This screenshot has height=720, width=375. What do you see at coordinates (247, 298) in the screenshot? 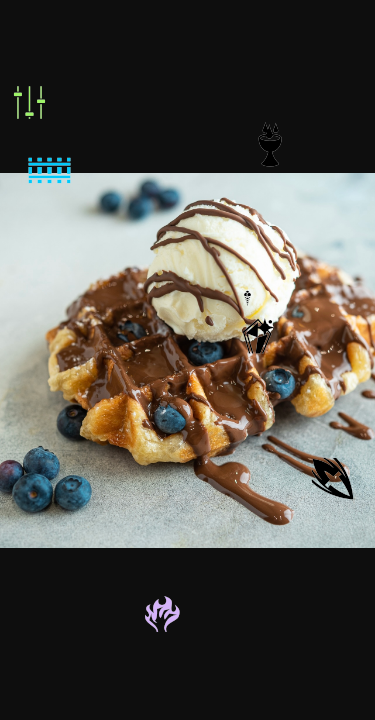
I see `dessert or sweet treats category` at bounding box center [247, 298].